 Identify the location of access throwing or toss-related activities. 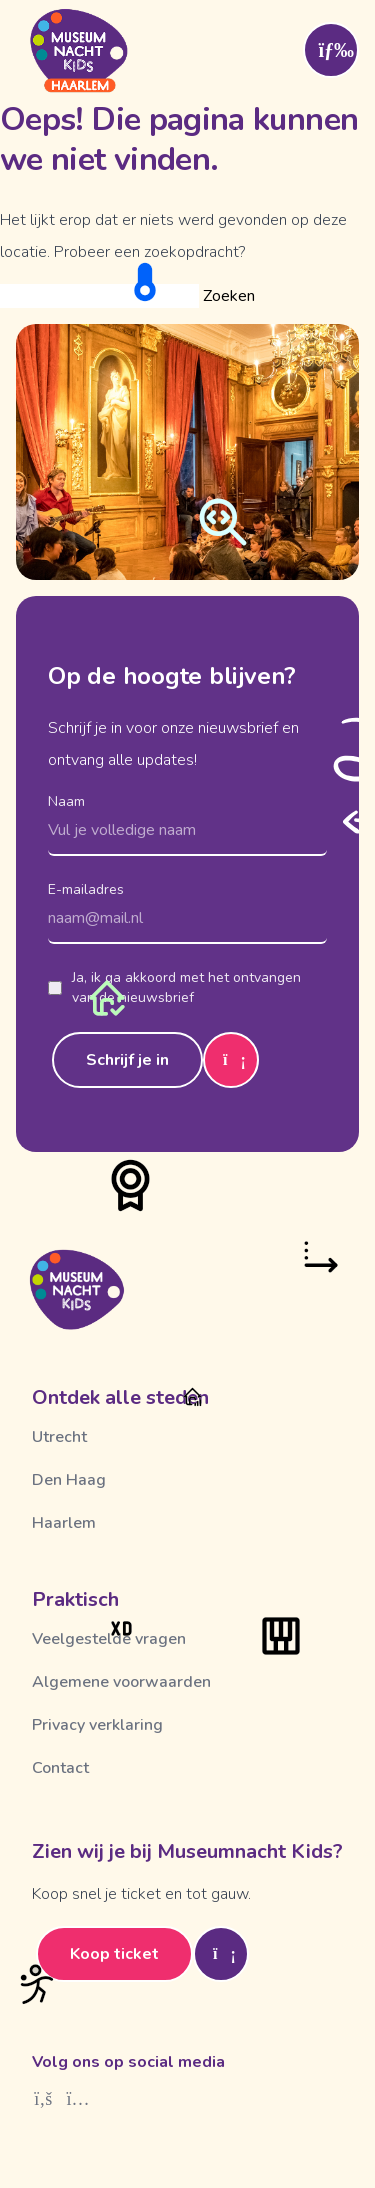
(35, 1983).